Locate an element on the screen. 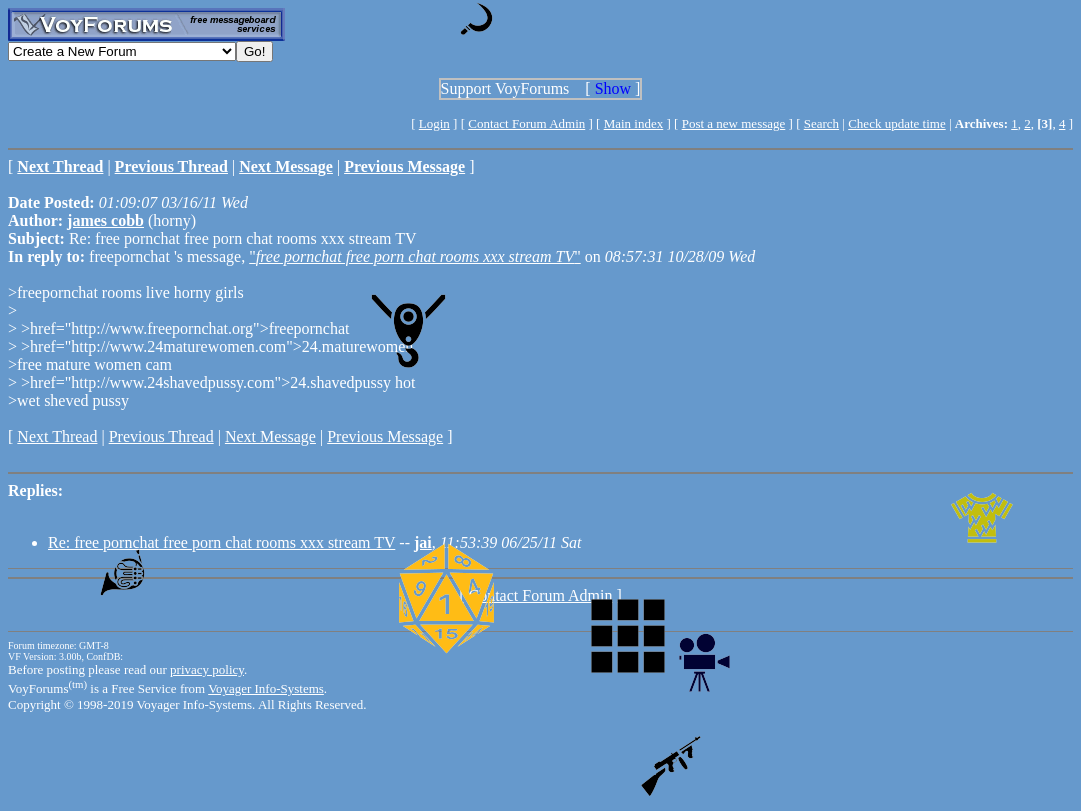  roll a d20 die is located at coordinates (446, 598).